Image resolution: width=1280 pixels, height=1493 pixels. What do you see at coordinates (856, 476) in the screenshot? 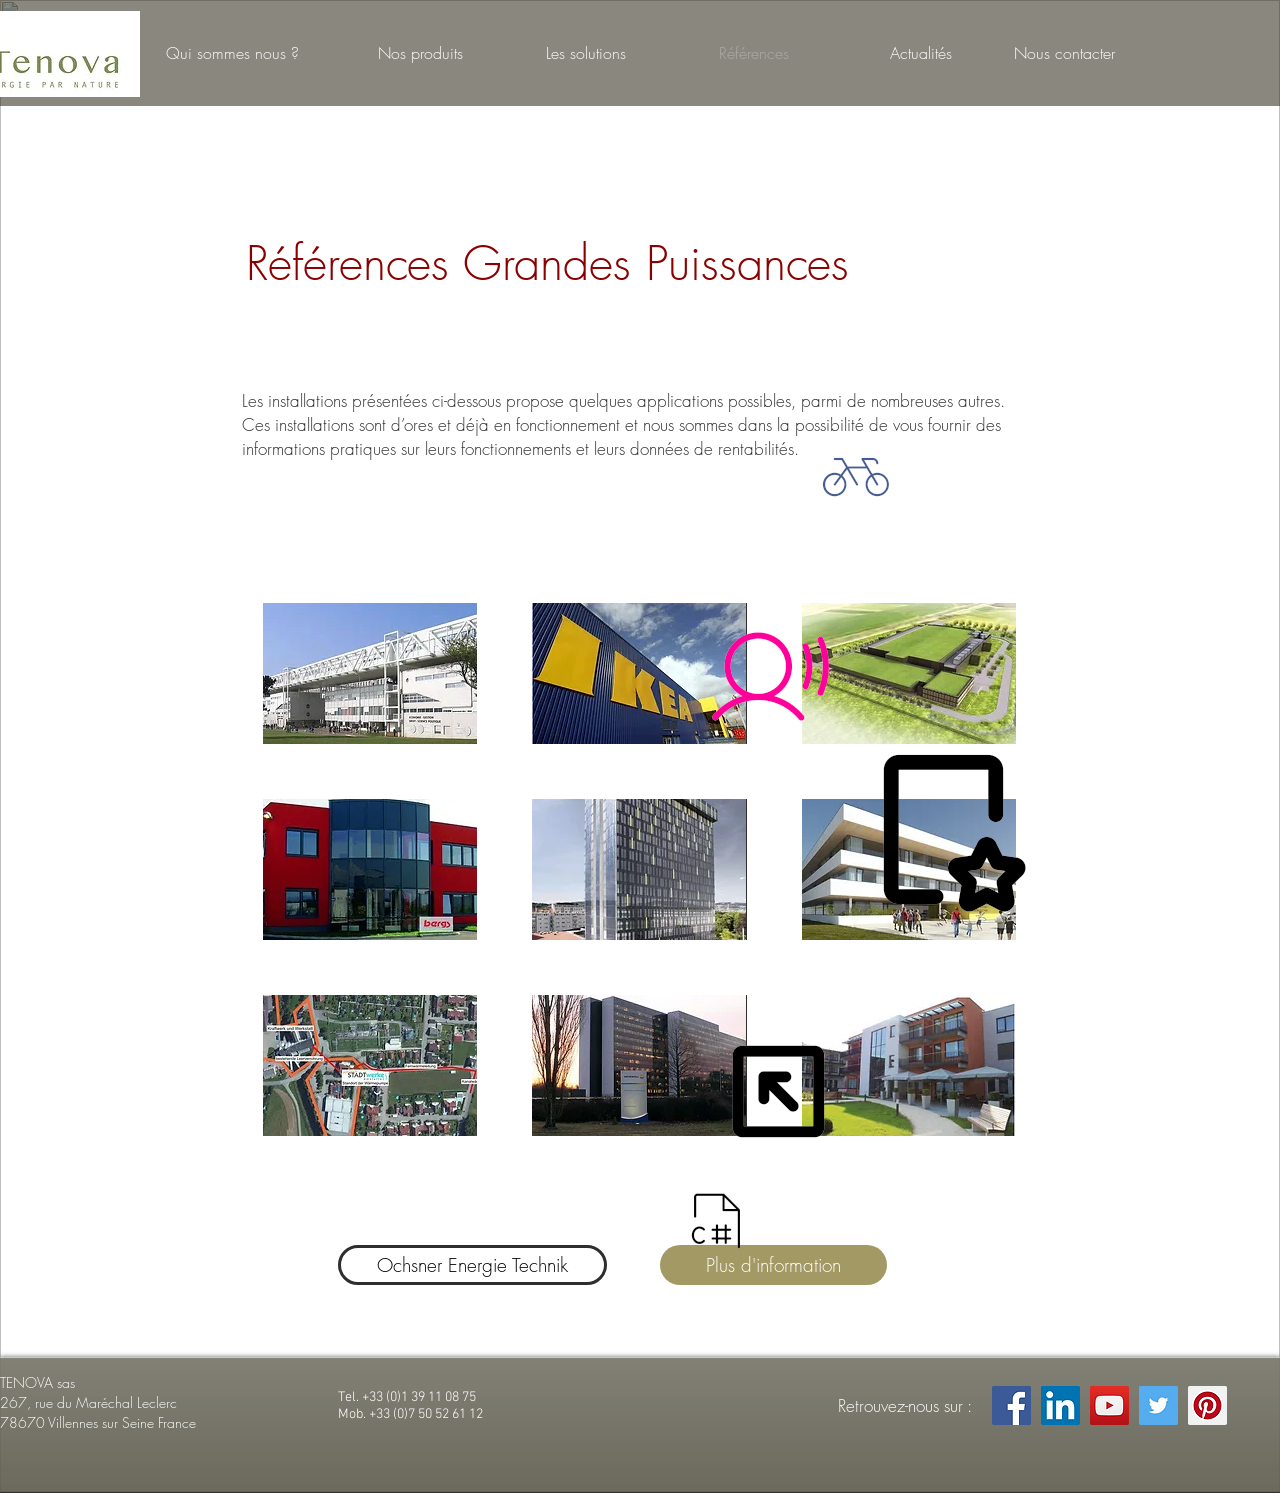
I see `select bicycle as transportation mode` at bounding box center [856, 476].